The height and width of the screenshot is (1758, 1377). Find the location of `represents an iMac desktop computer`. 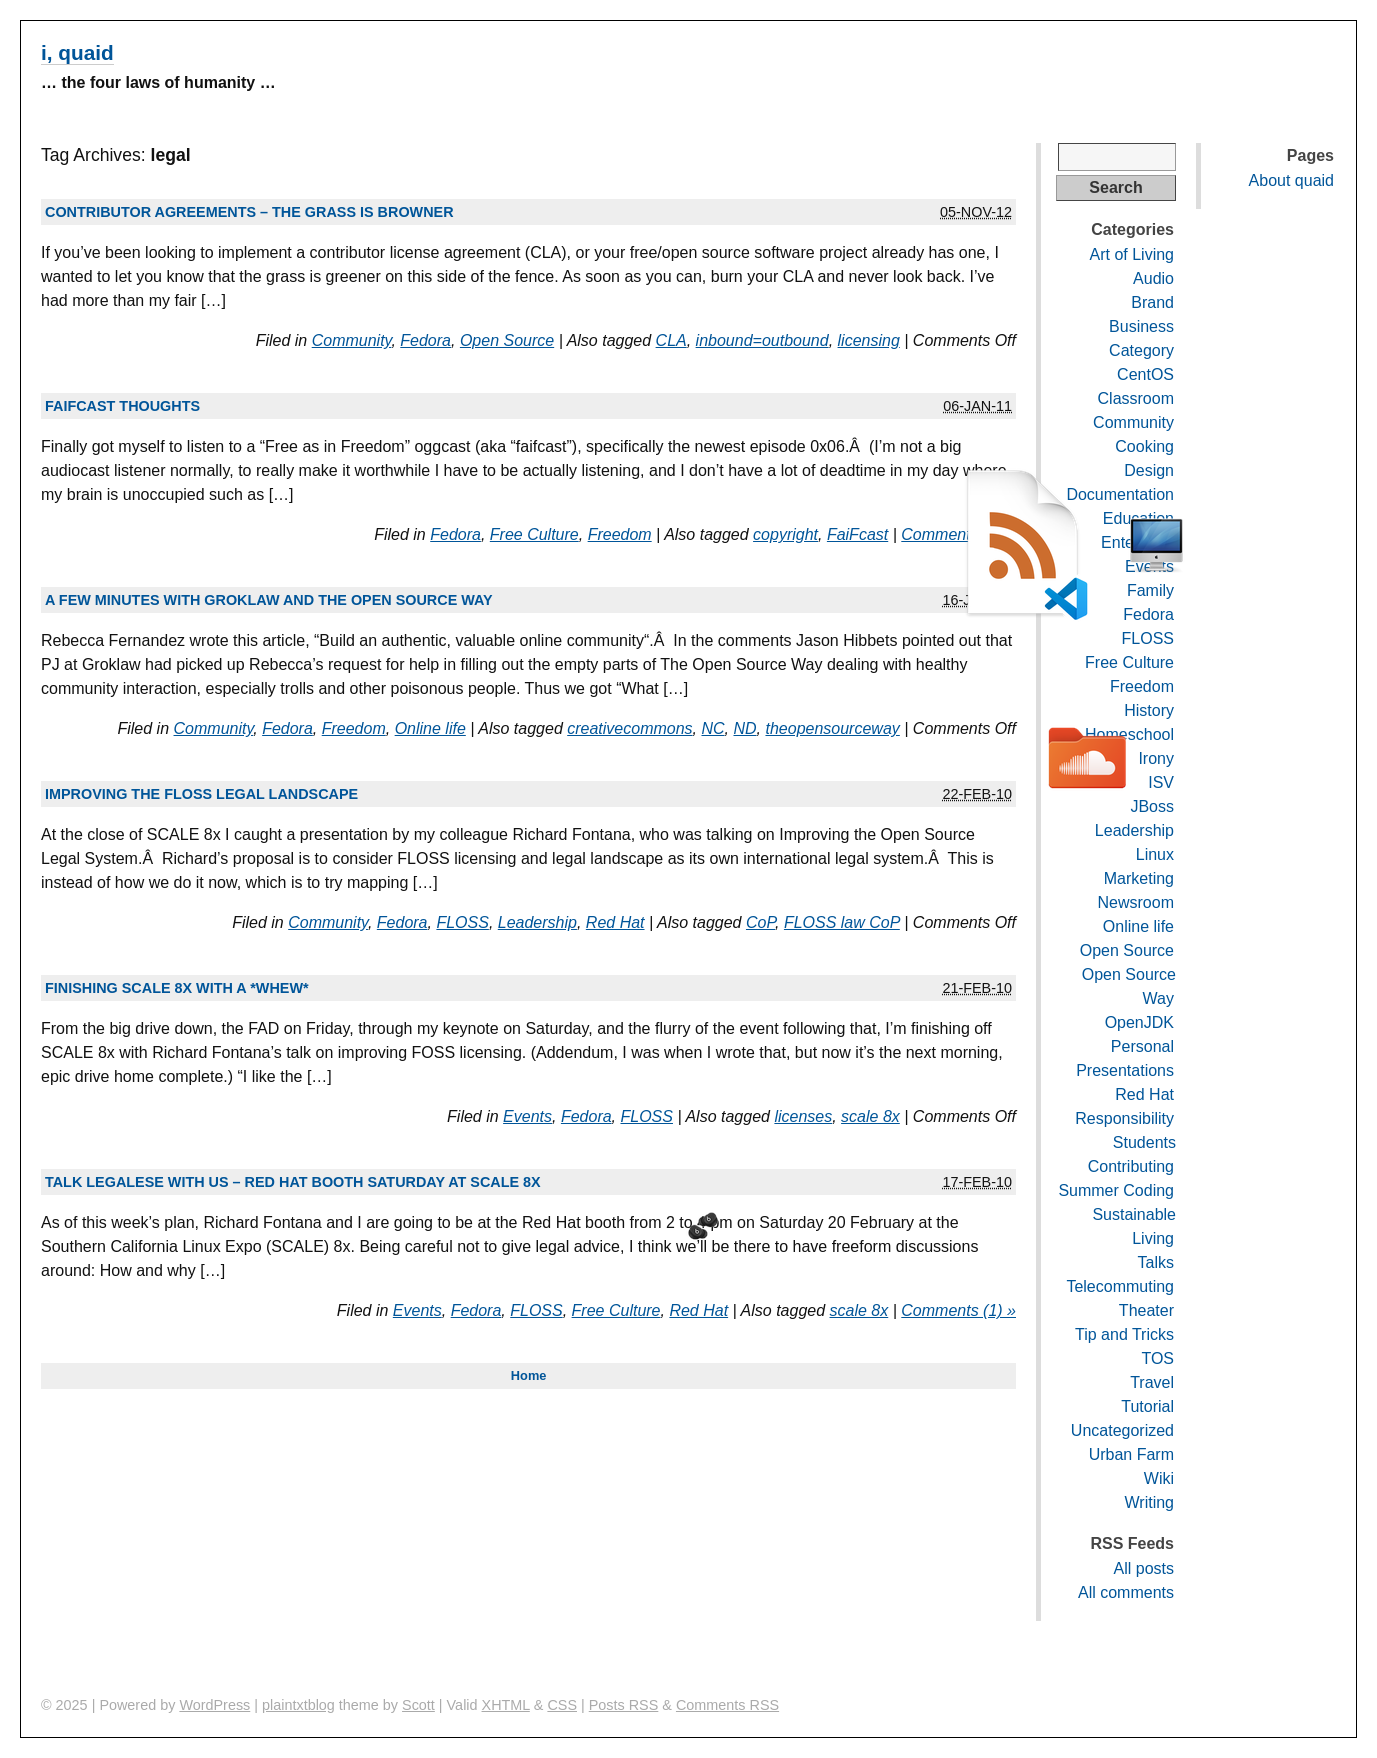

represents an iMac desktop computer is located at coordinates (1156, 534).